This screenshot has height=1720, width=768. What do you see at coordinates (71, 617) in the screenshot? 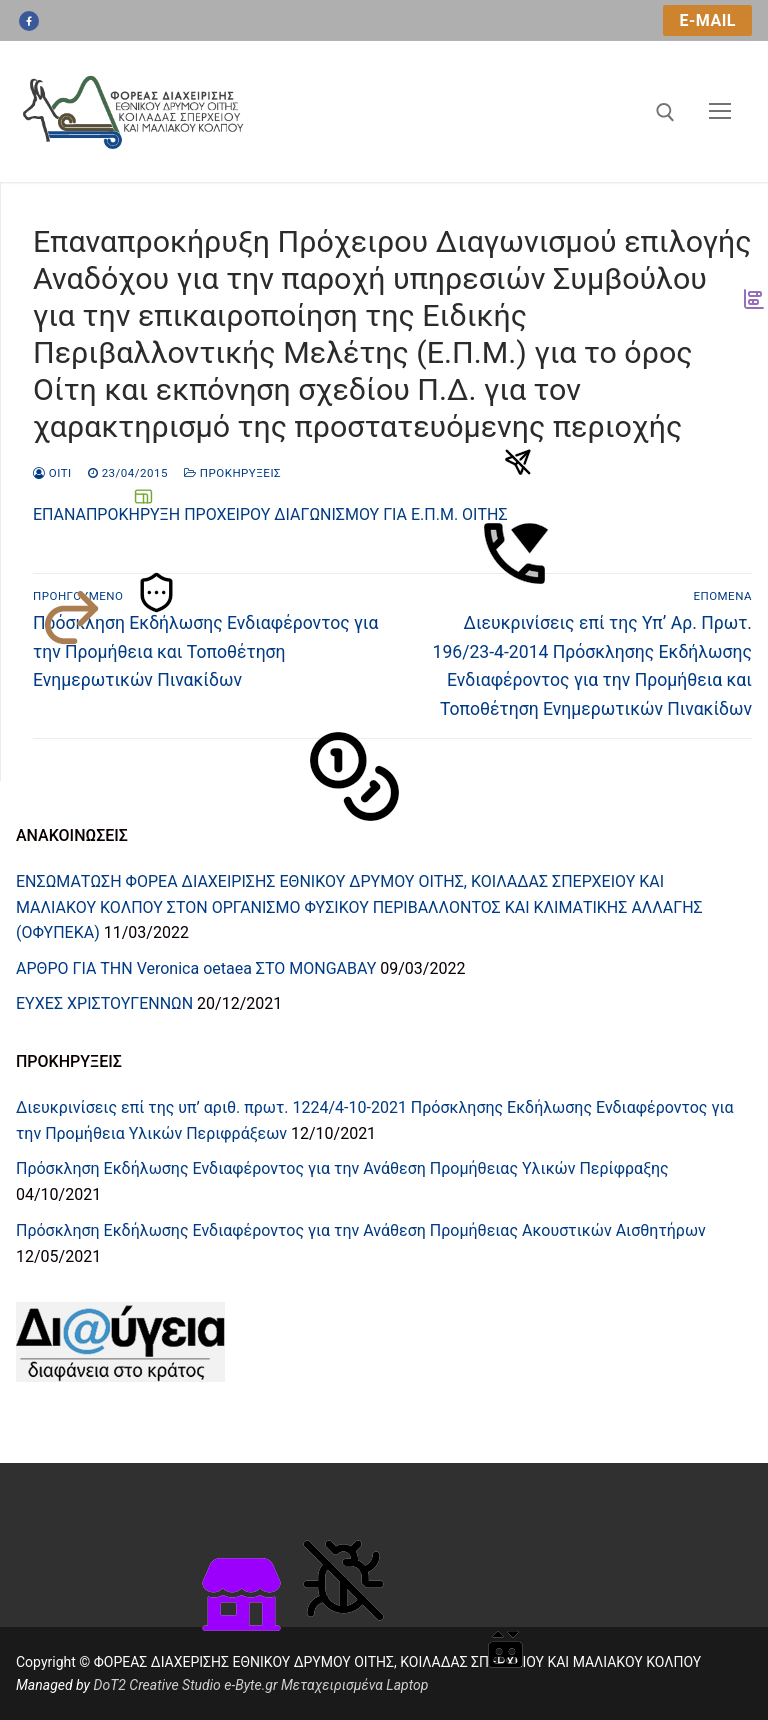
I see `redo the last undone action` at bounding box center [71, 617].